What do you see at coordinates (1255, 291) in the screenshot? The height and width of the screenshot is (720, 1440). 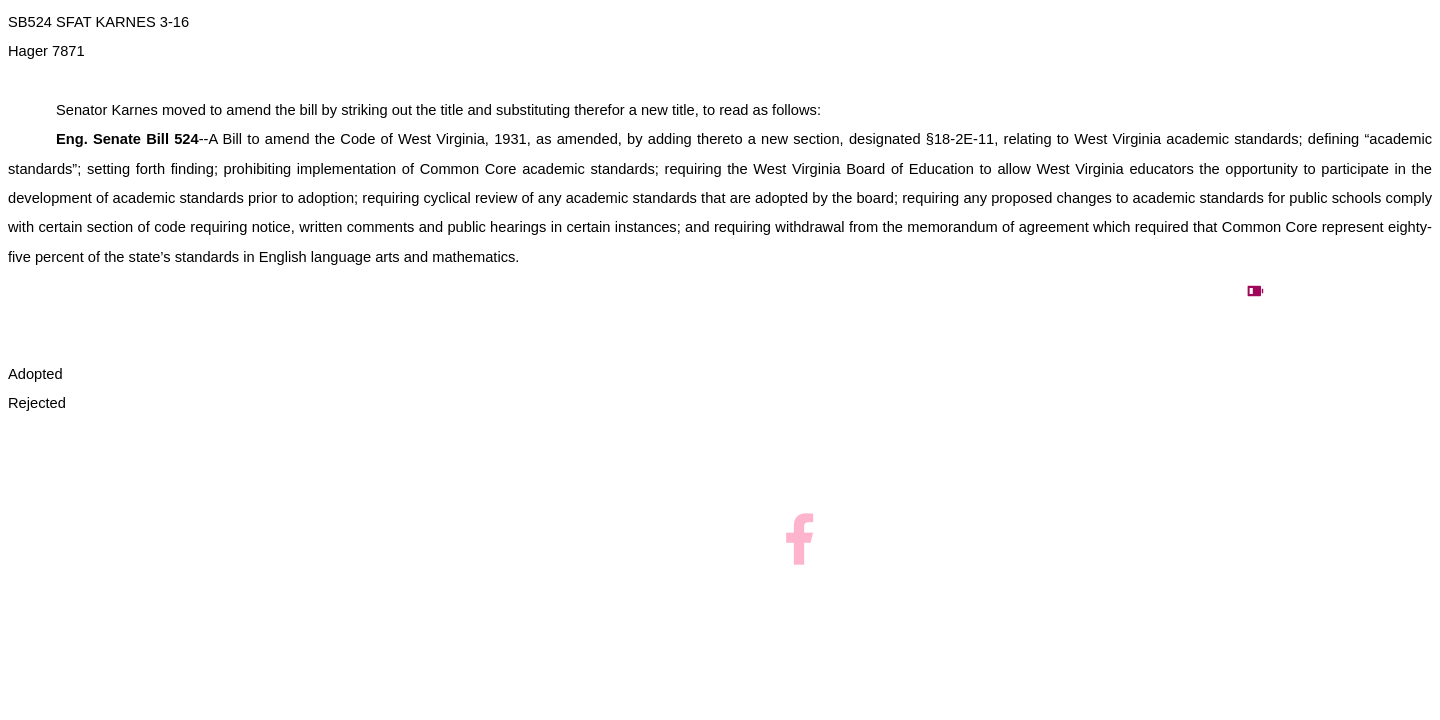 I see `indicates low battery status` at bounding box center [1255, 291].